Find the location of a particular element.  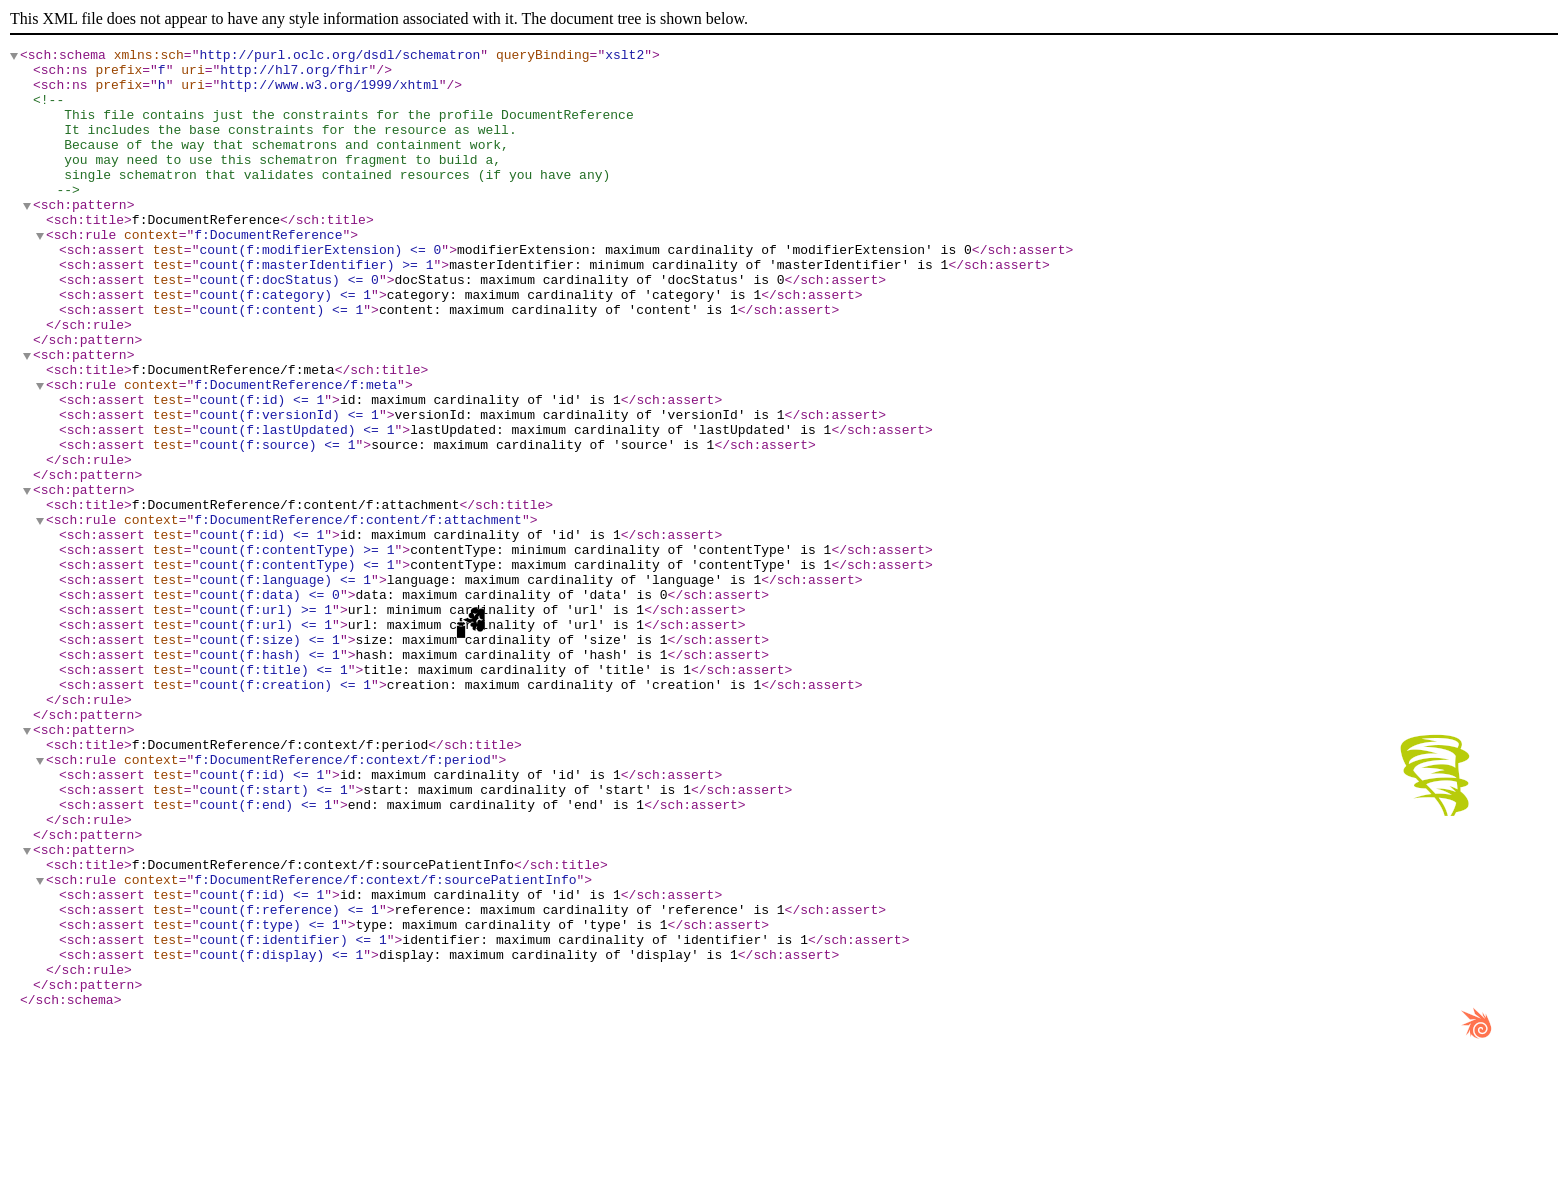

indicates severe weather alert or tornado warning is located at coordinates (1435, 775).